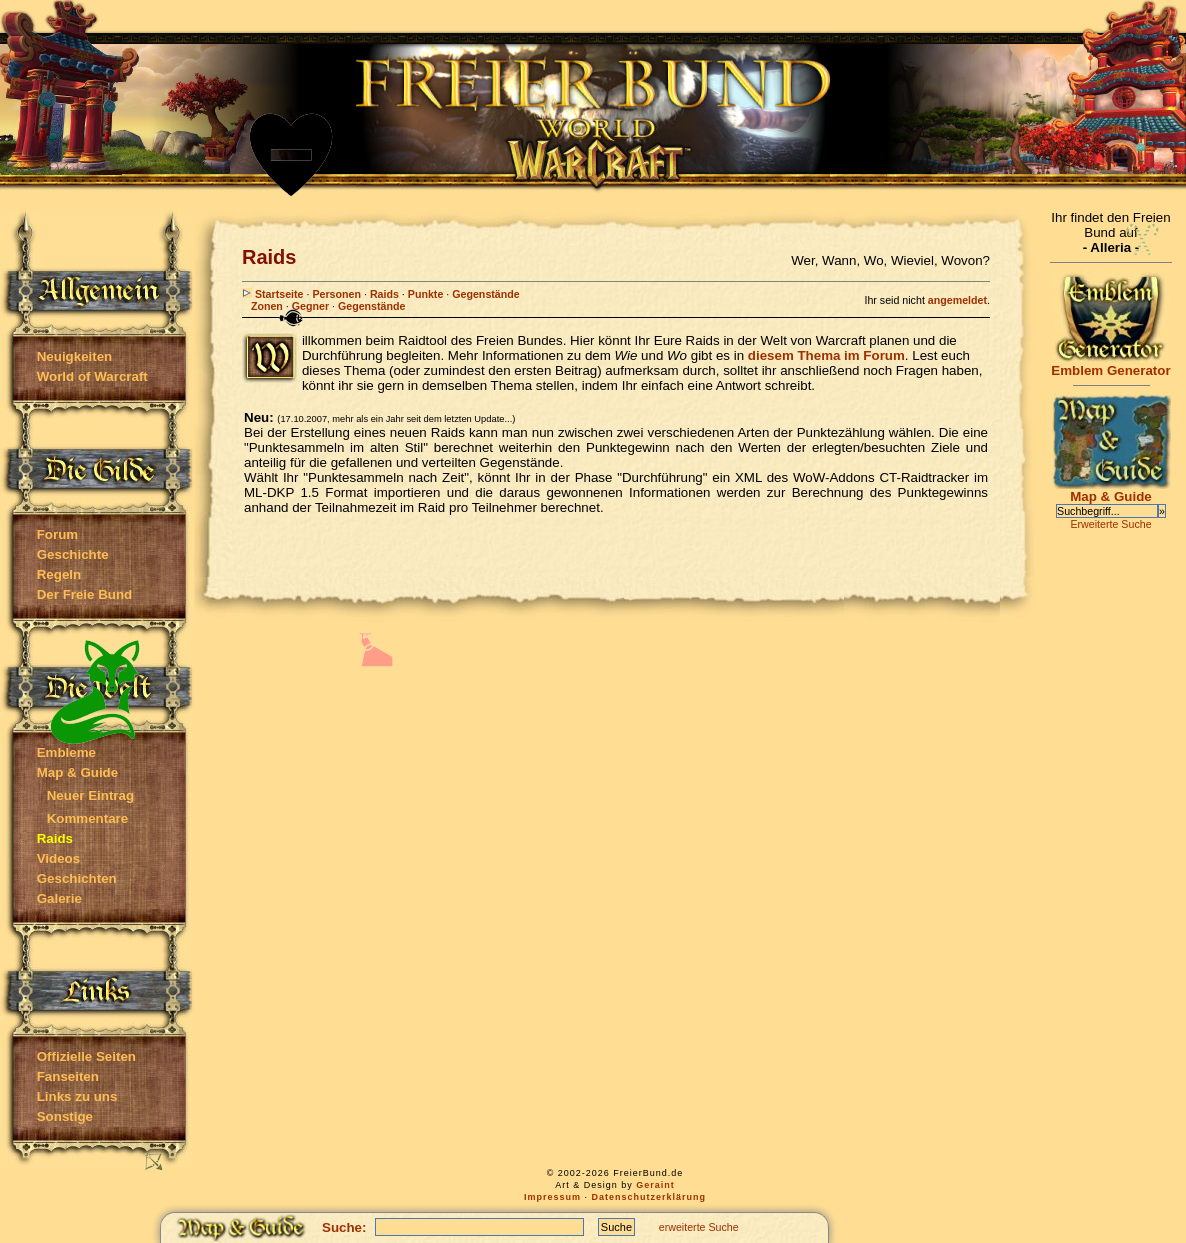  I want to click on fox character or avatar icon, so click(95, 692).